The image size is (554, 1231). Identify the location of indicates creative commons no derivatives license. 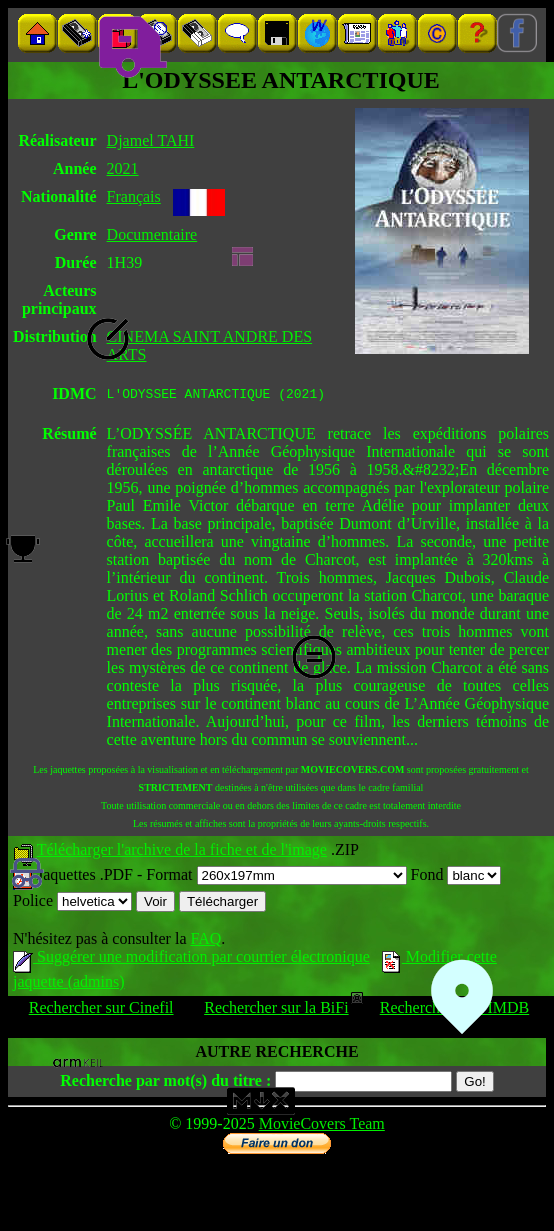
(314, 657).